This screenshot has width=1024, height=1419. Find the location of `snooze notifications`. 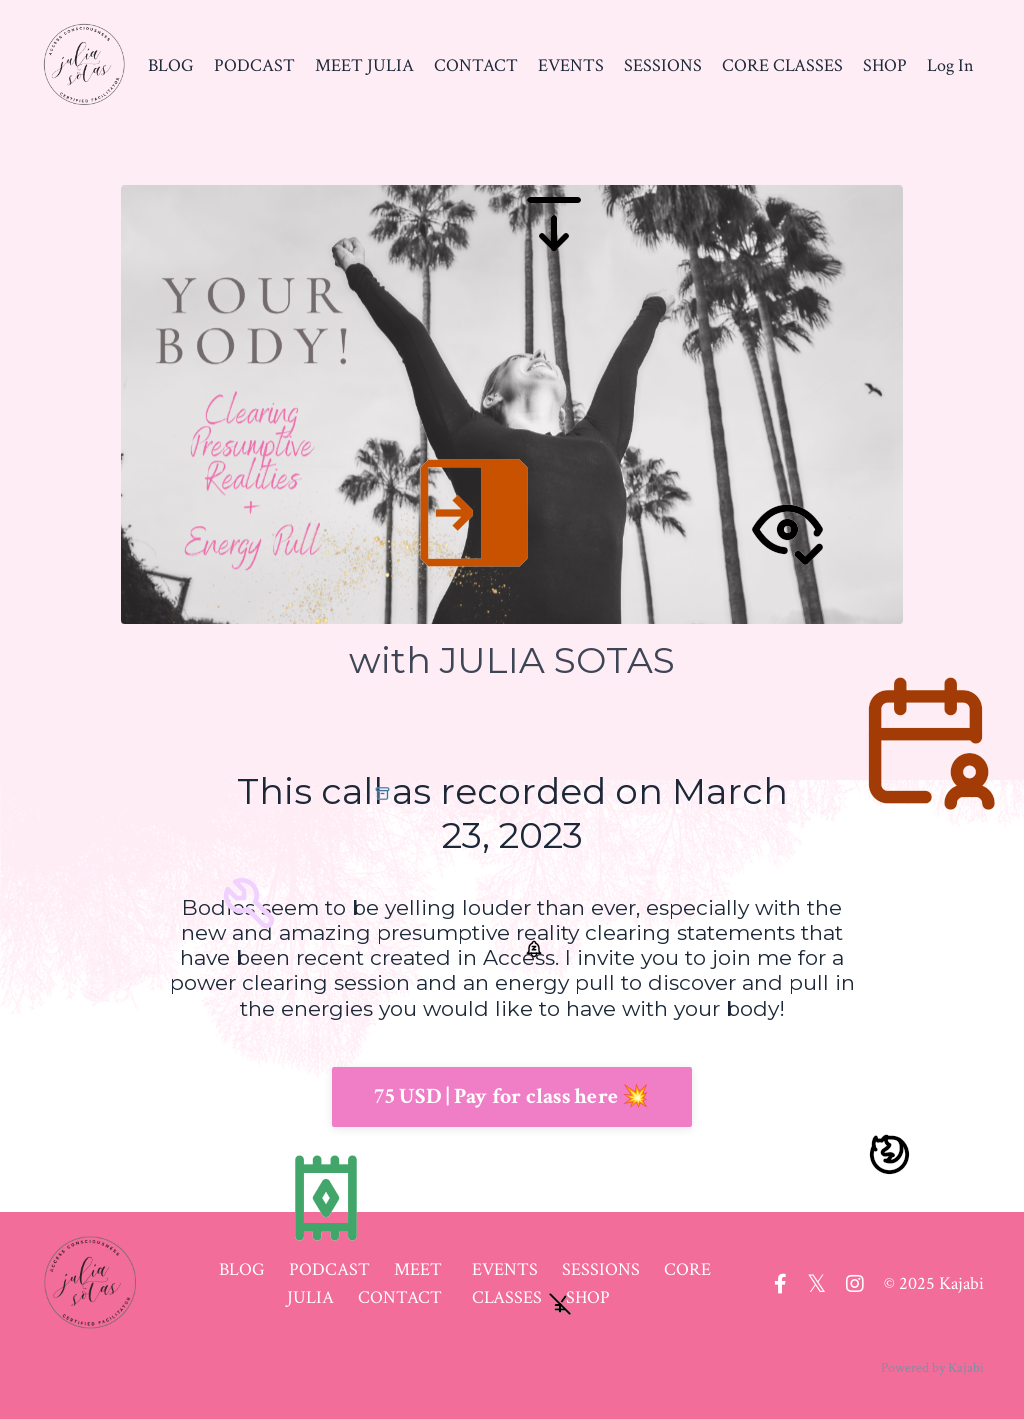

snooze notifications is located at coordinates (534, 949).